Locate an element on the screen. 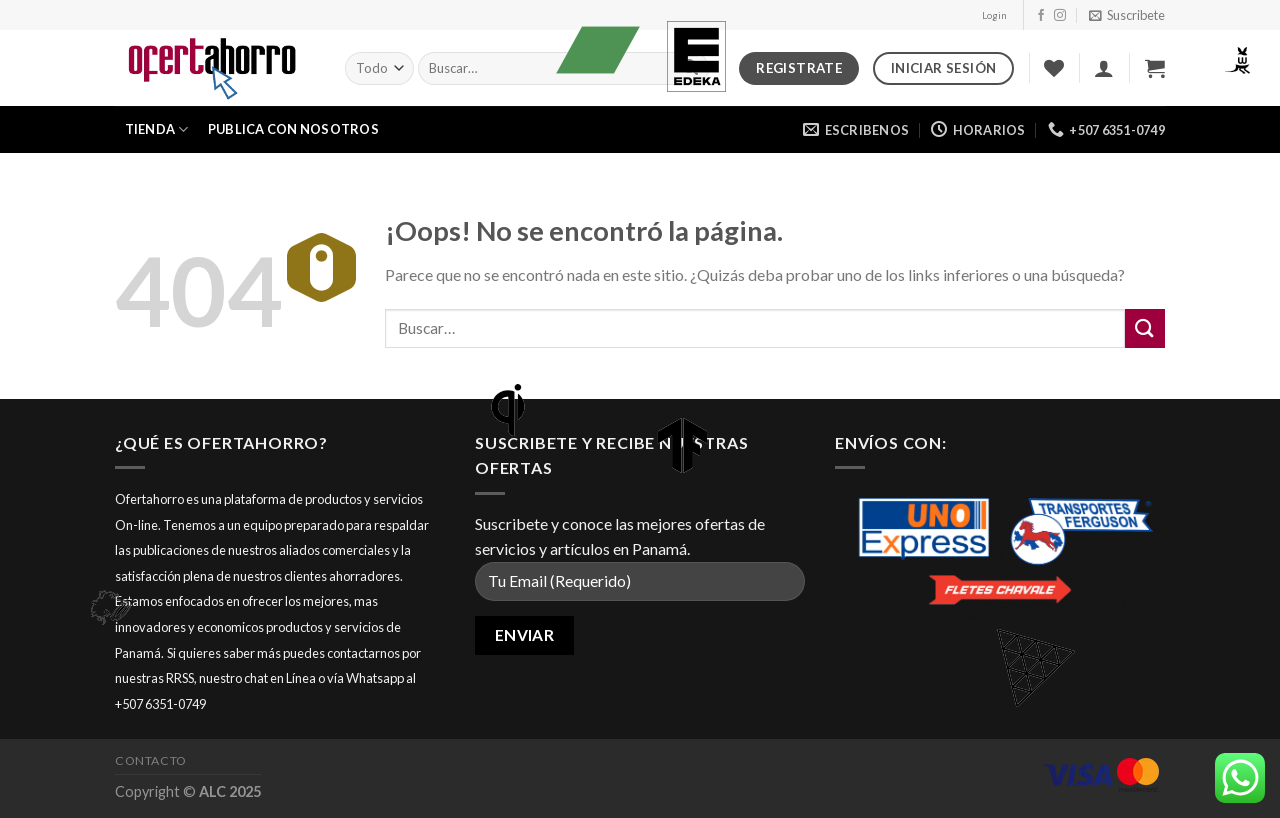 This screenshot has height=818, width=1280. three.js library or project branding is located at coordinates (1036, 668).